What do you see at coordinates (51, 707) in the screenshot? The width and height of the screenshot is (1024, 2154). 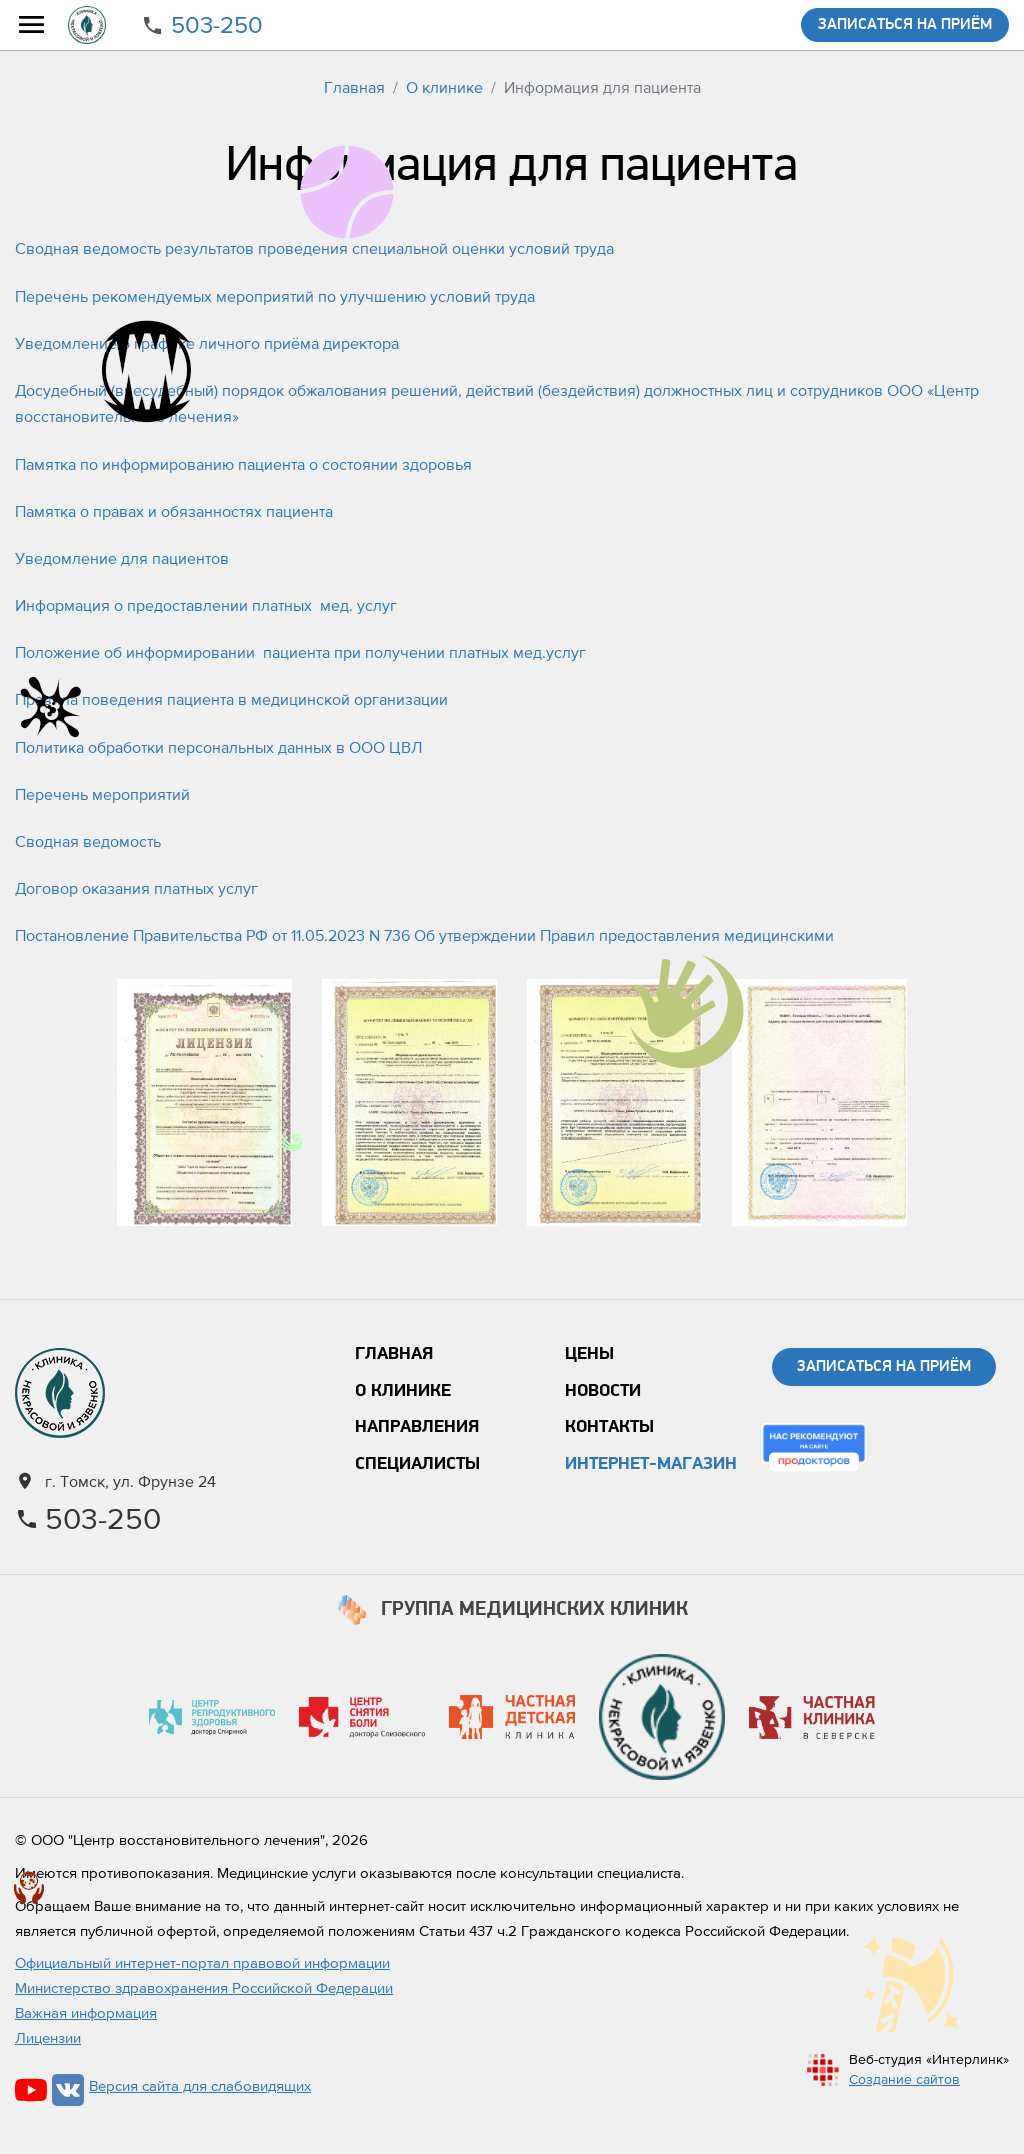 I see `indicates a biological or molecular element in a game` at bounding box center [51, 707].